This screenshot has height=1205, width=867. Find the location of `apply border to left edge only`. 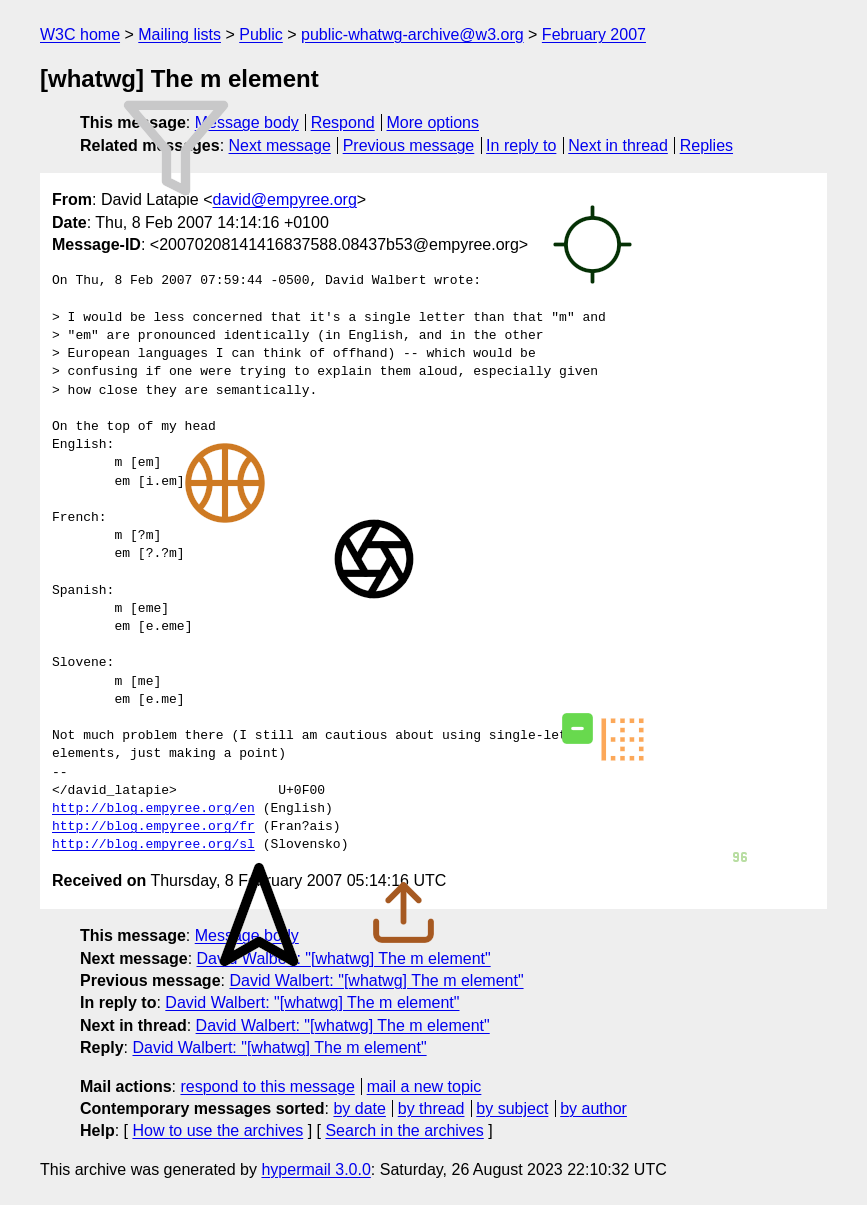

apply border to left edge only is located at coordinates (622, 739).